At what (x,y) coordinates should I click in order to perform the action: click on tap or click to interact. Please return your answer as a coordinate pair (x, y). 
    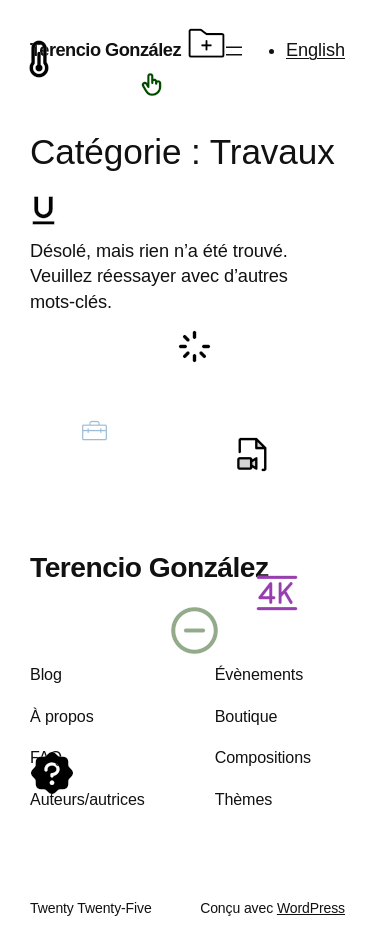
    Looking at the image, I should click on (151, 84).